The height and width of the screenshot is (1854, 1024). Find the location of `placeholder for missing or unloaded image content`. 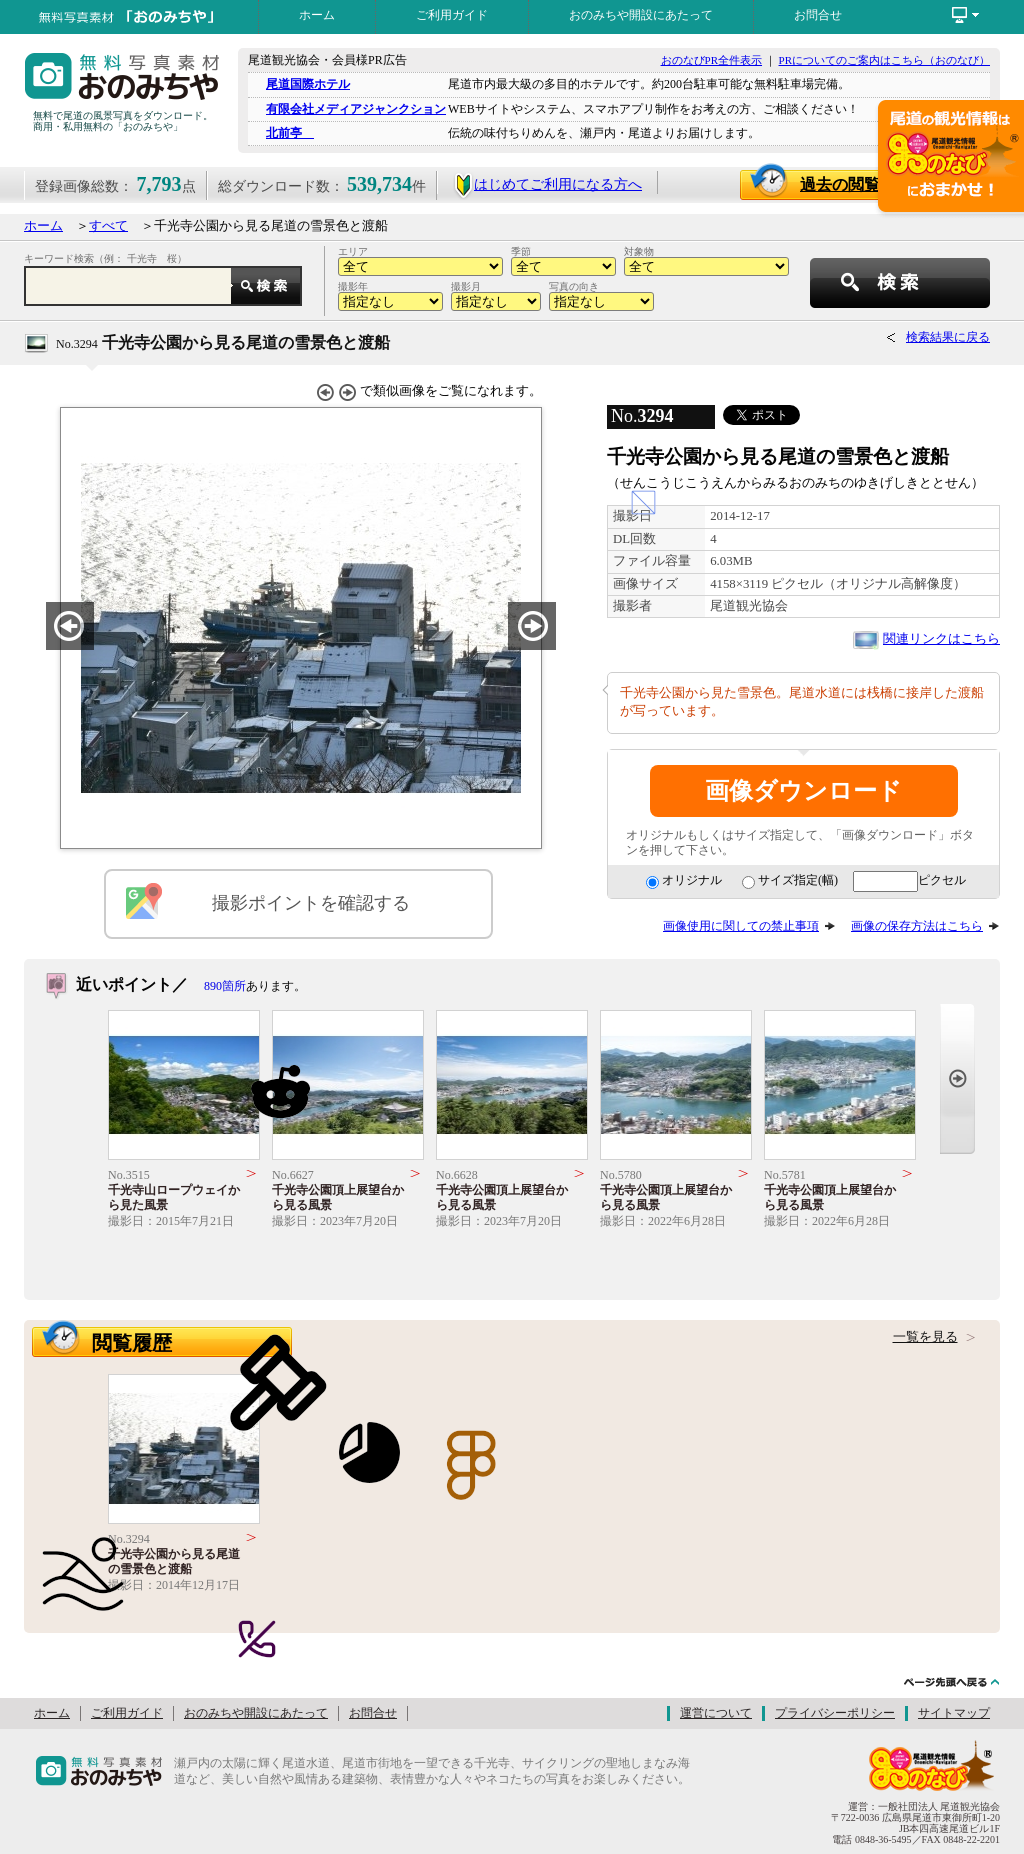

placeholder for missing or unloaded image content is located at coordinates (643, 502).